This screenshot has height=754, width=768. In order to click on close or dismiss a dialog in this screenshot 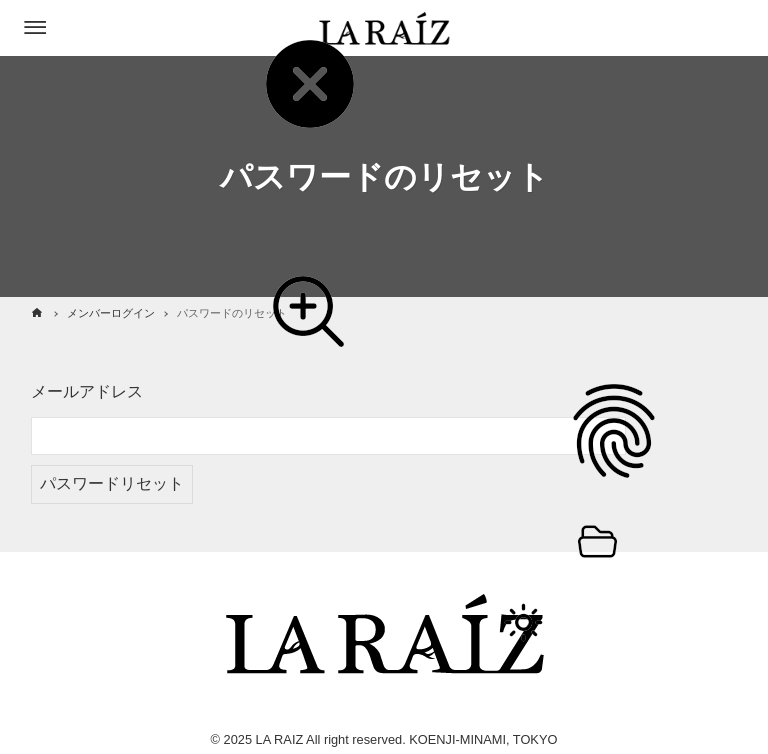, I will do `click(310, 84)`.